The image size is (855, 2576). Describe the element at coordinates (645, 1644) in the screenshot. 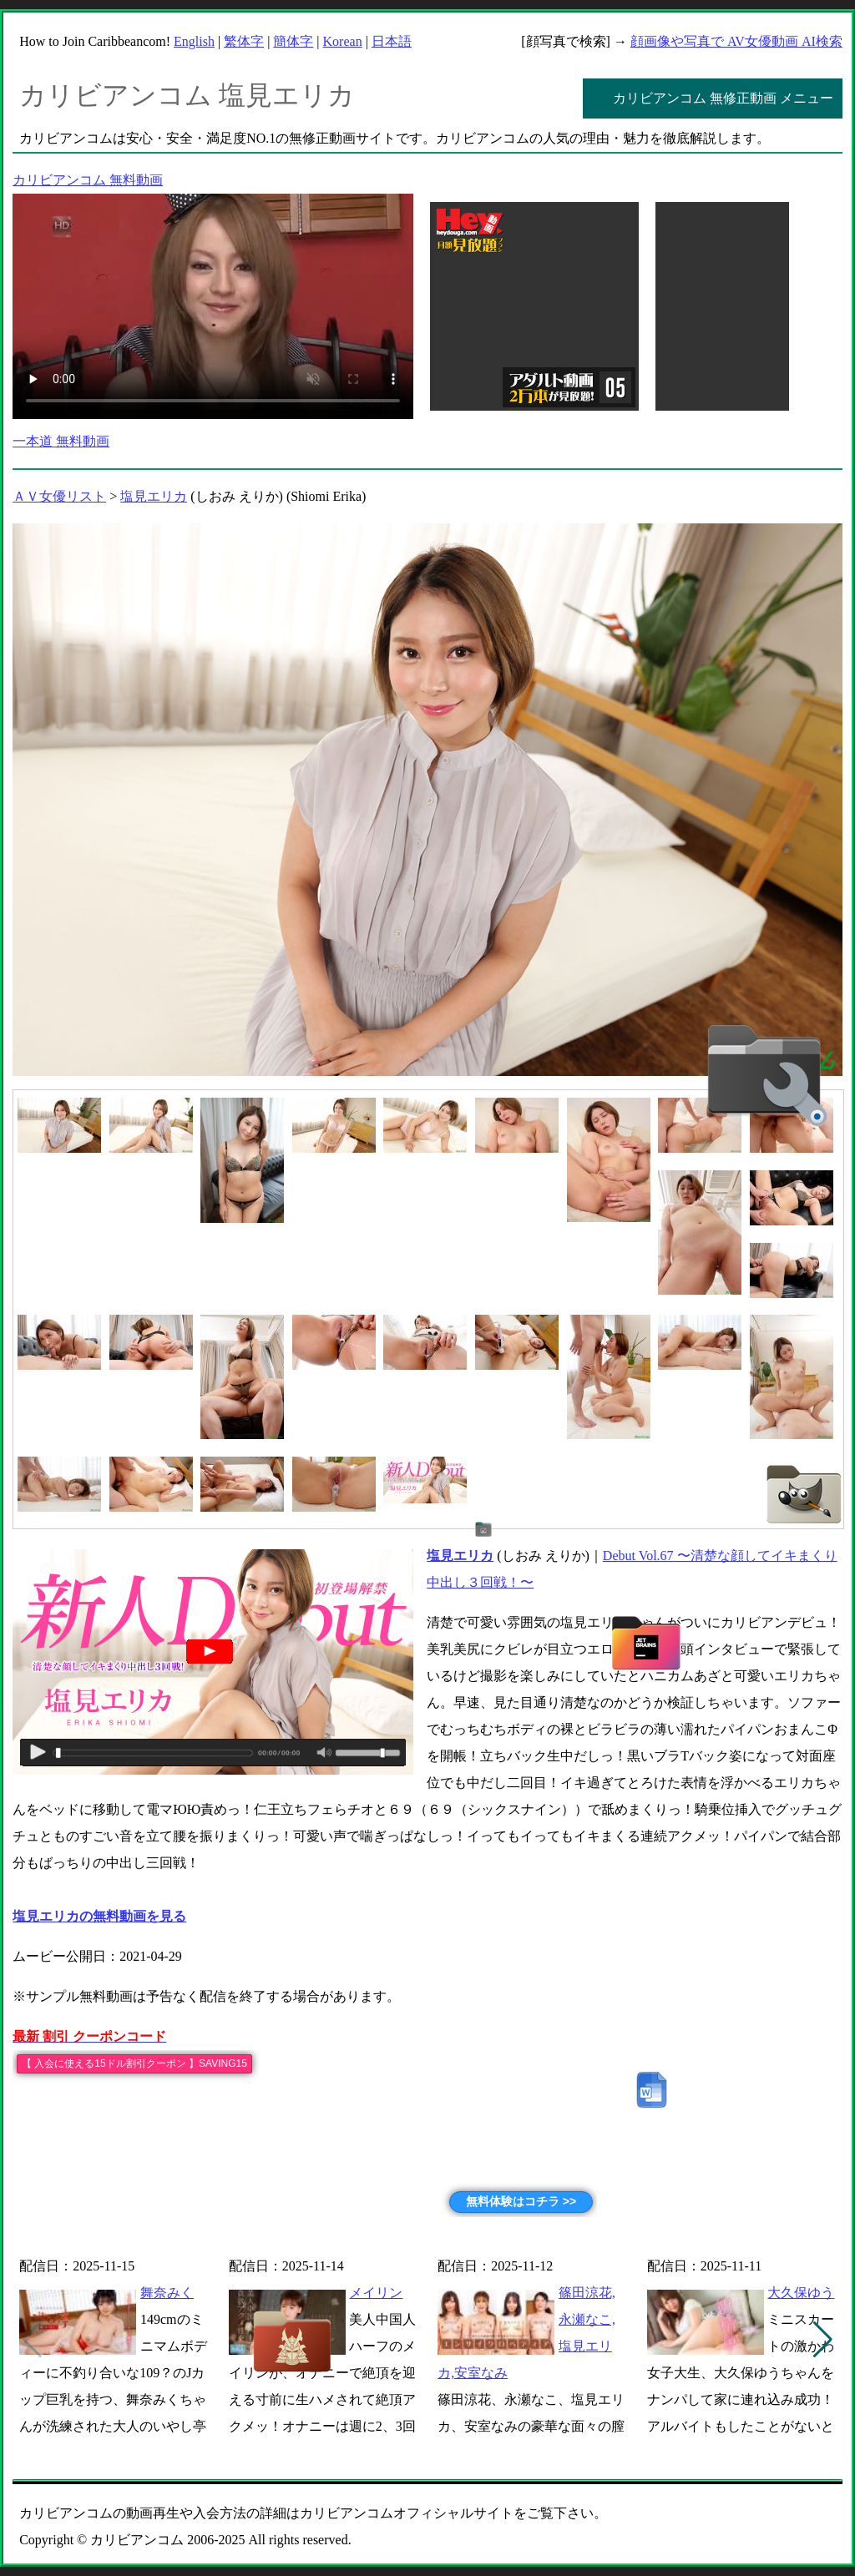

I see `open JetBrains IDE projects folder` at that location.